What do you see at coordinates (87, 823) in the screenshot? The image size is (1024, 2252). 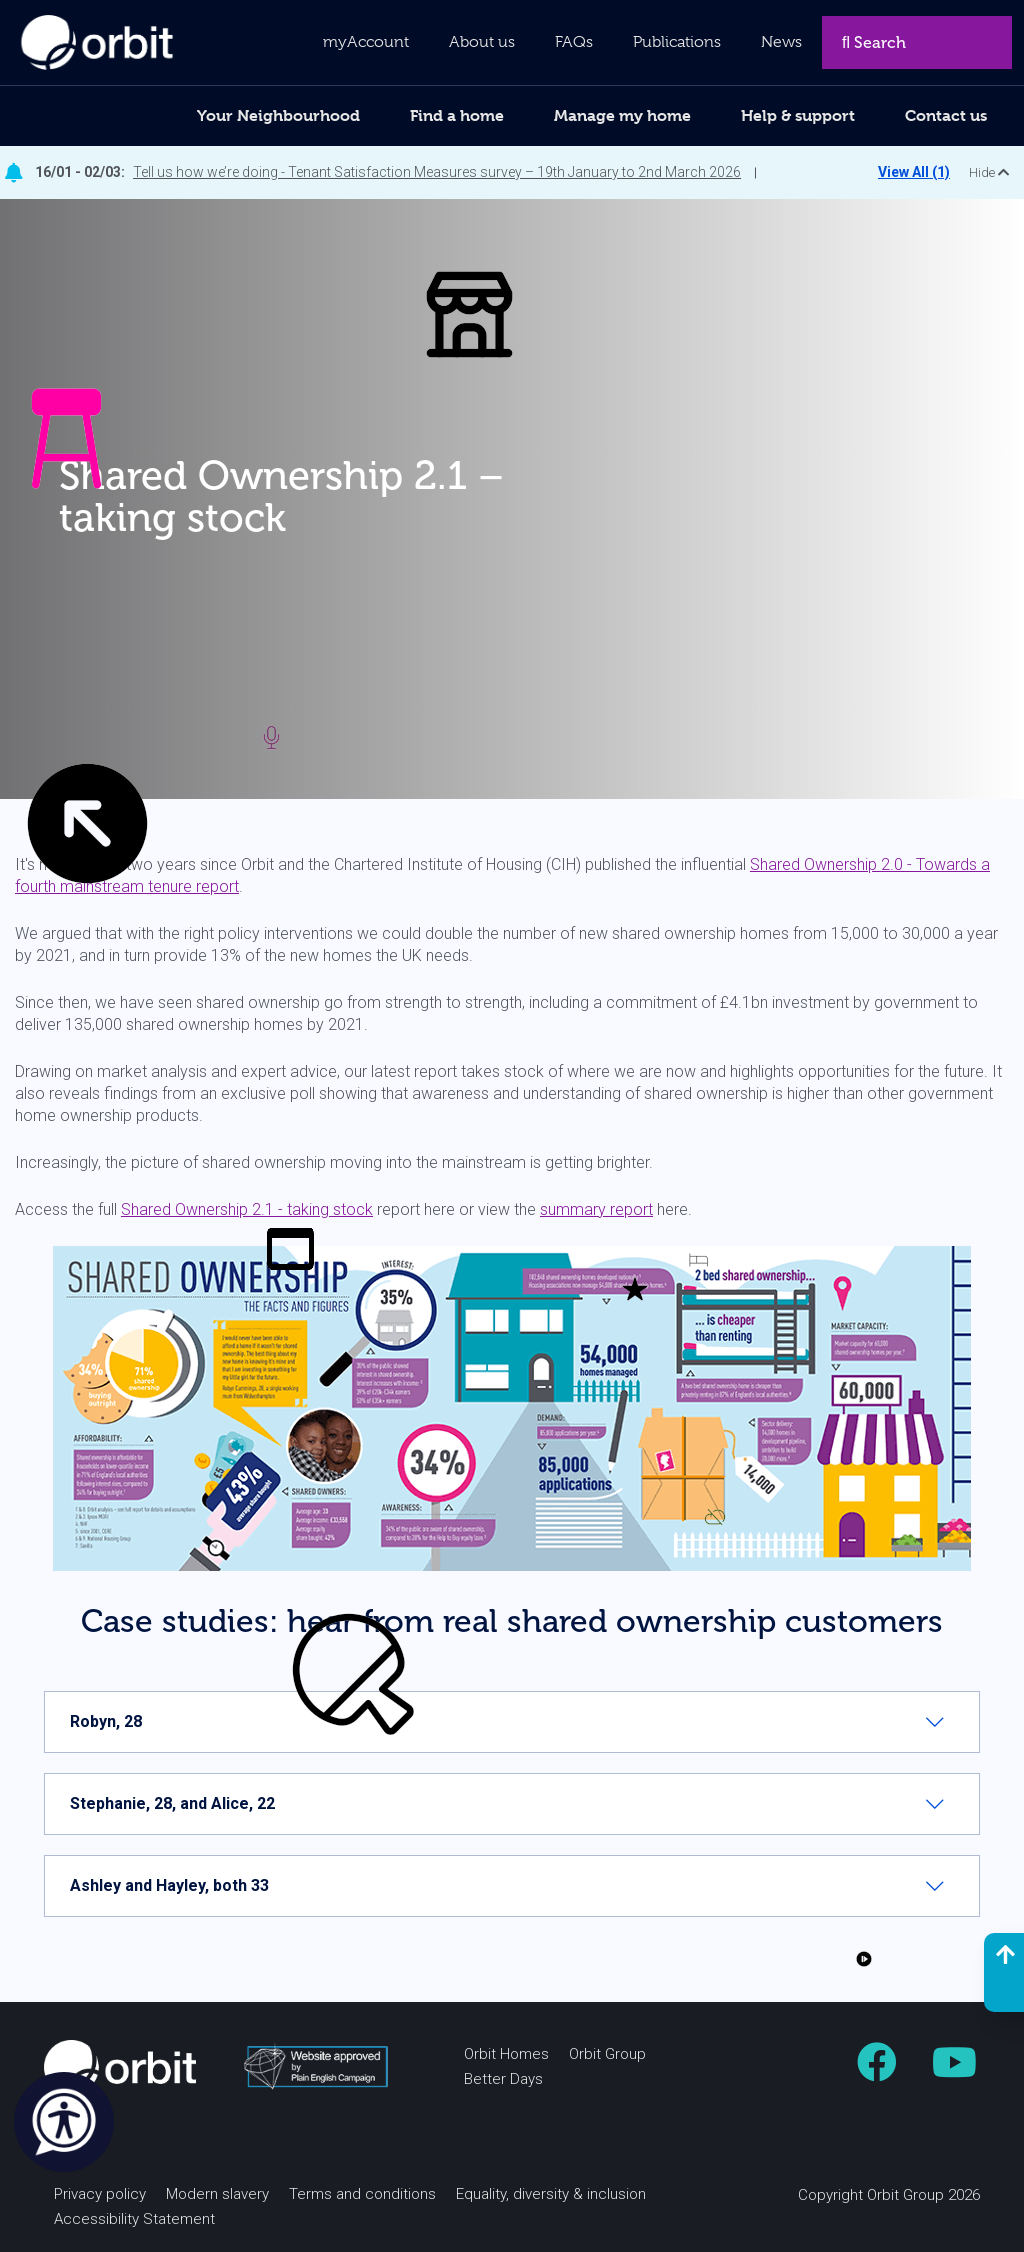 I see `navigate back to the previous screen` at bounding box center [87, 823].